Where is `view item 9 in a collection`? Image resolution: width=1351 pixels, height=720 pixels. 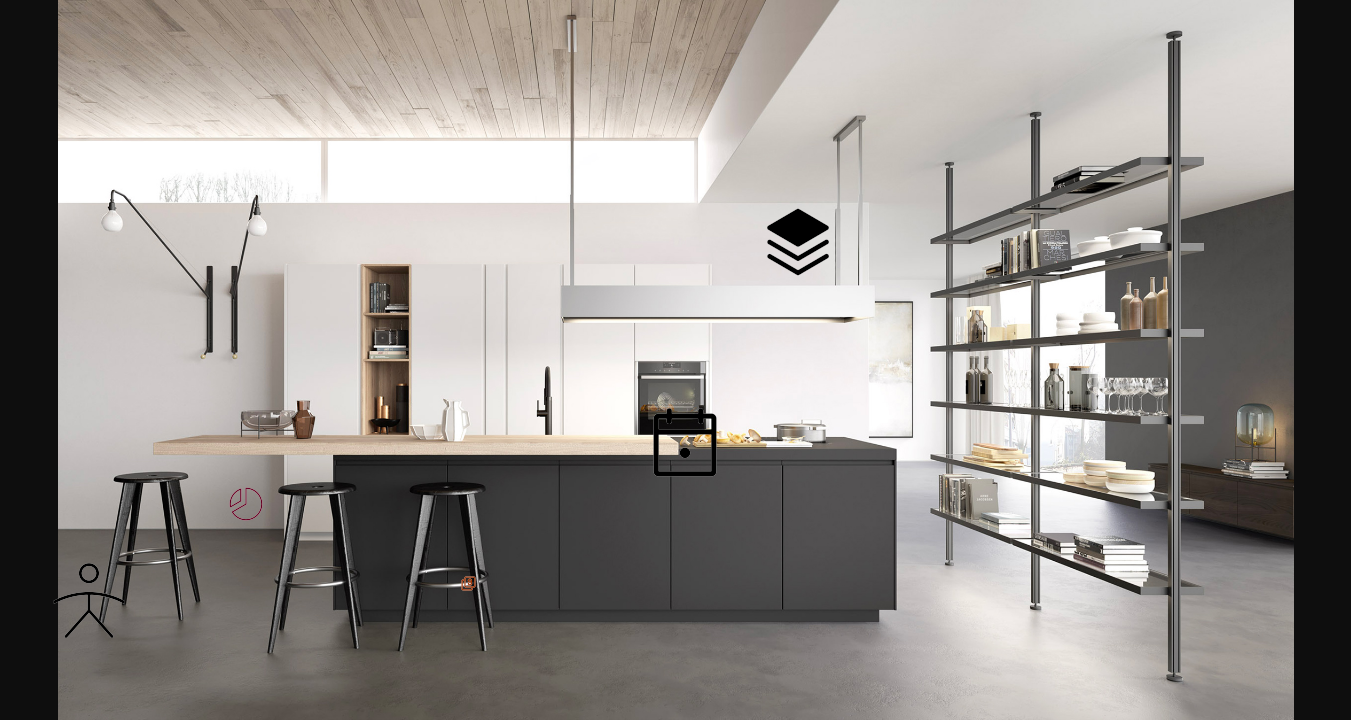 view item 9 in a collection is located at coordinates (468, 583).